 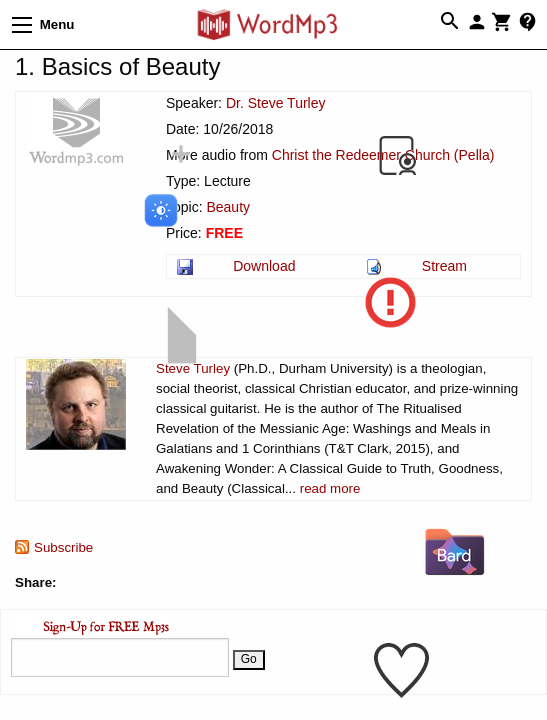 I want to click on move selection cursor to end of text, so click(x=182, y=335).